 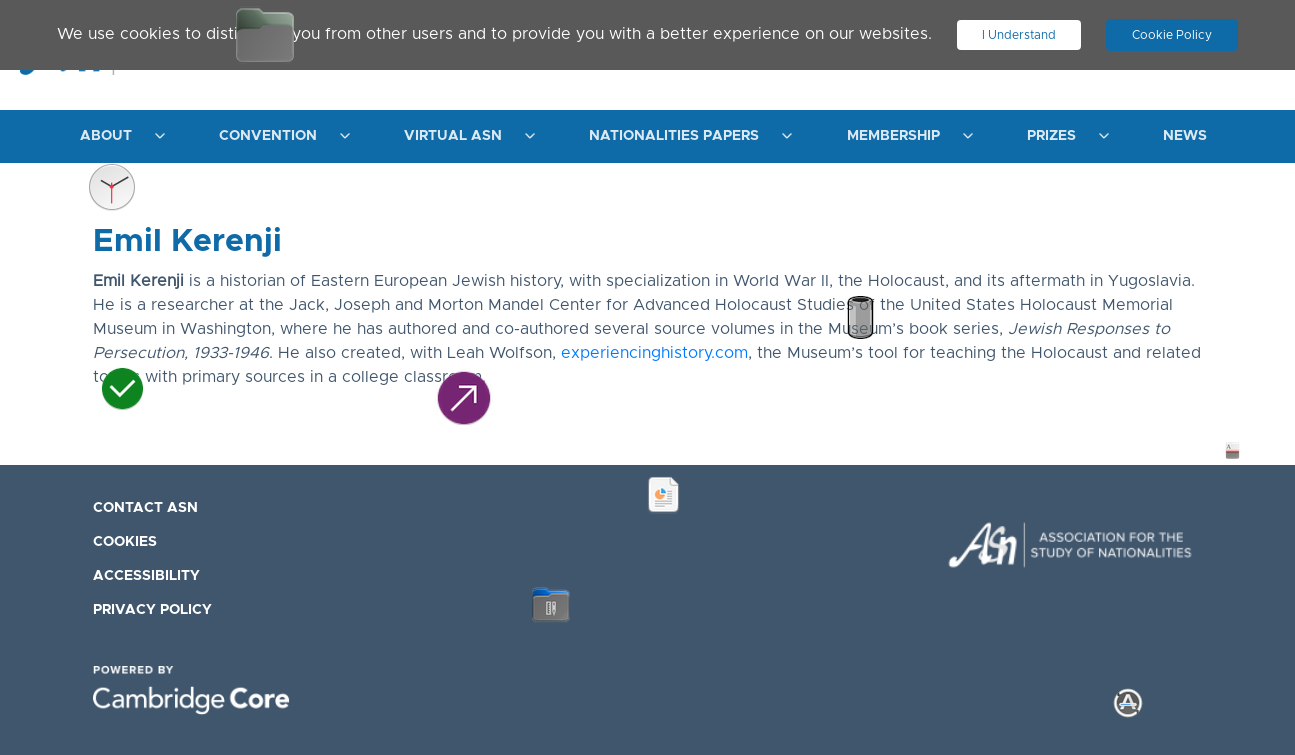 What do you see at coordinates (265, 35) in the screenshot?
I see `an open folder ready to display its contents` at bounding box center [265, 35].